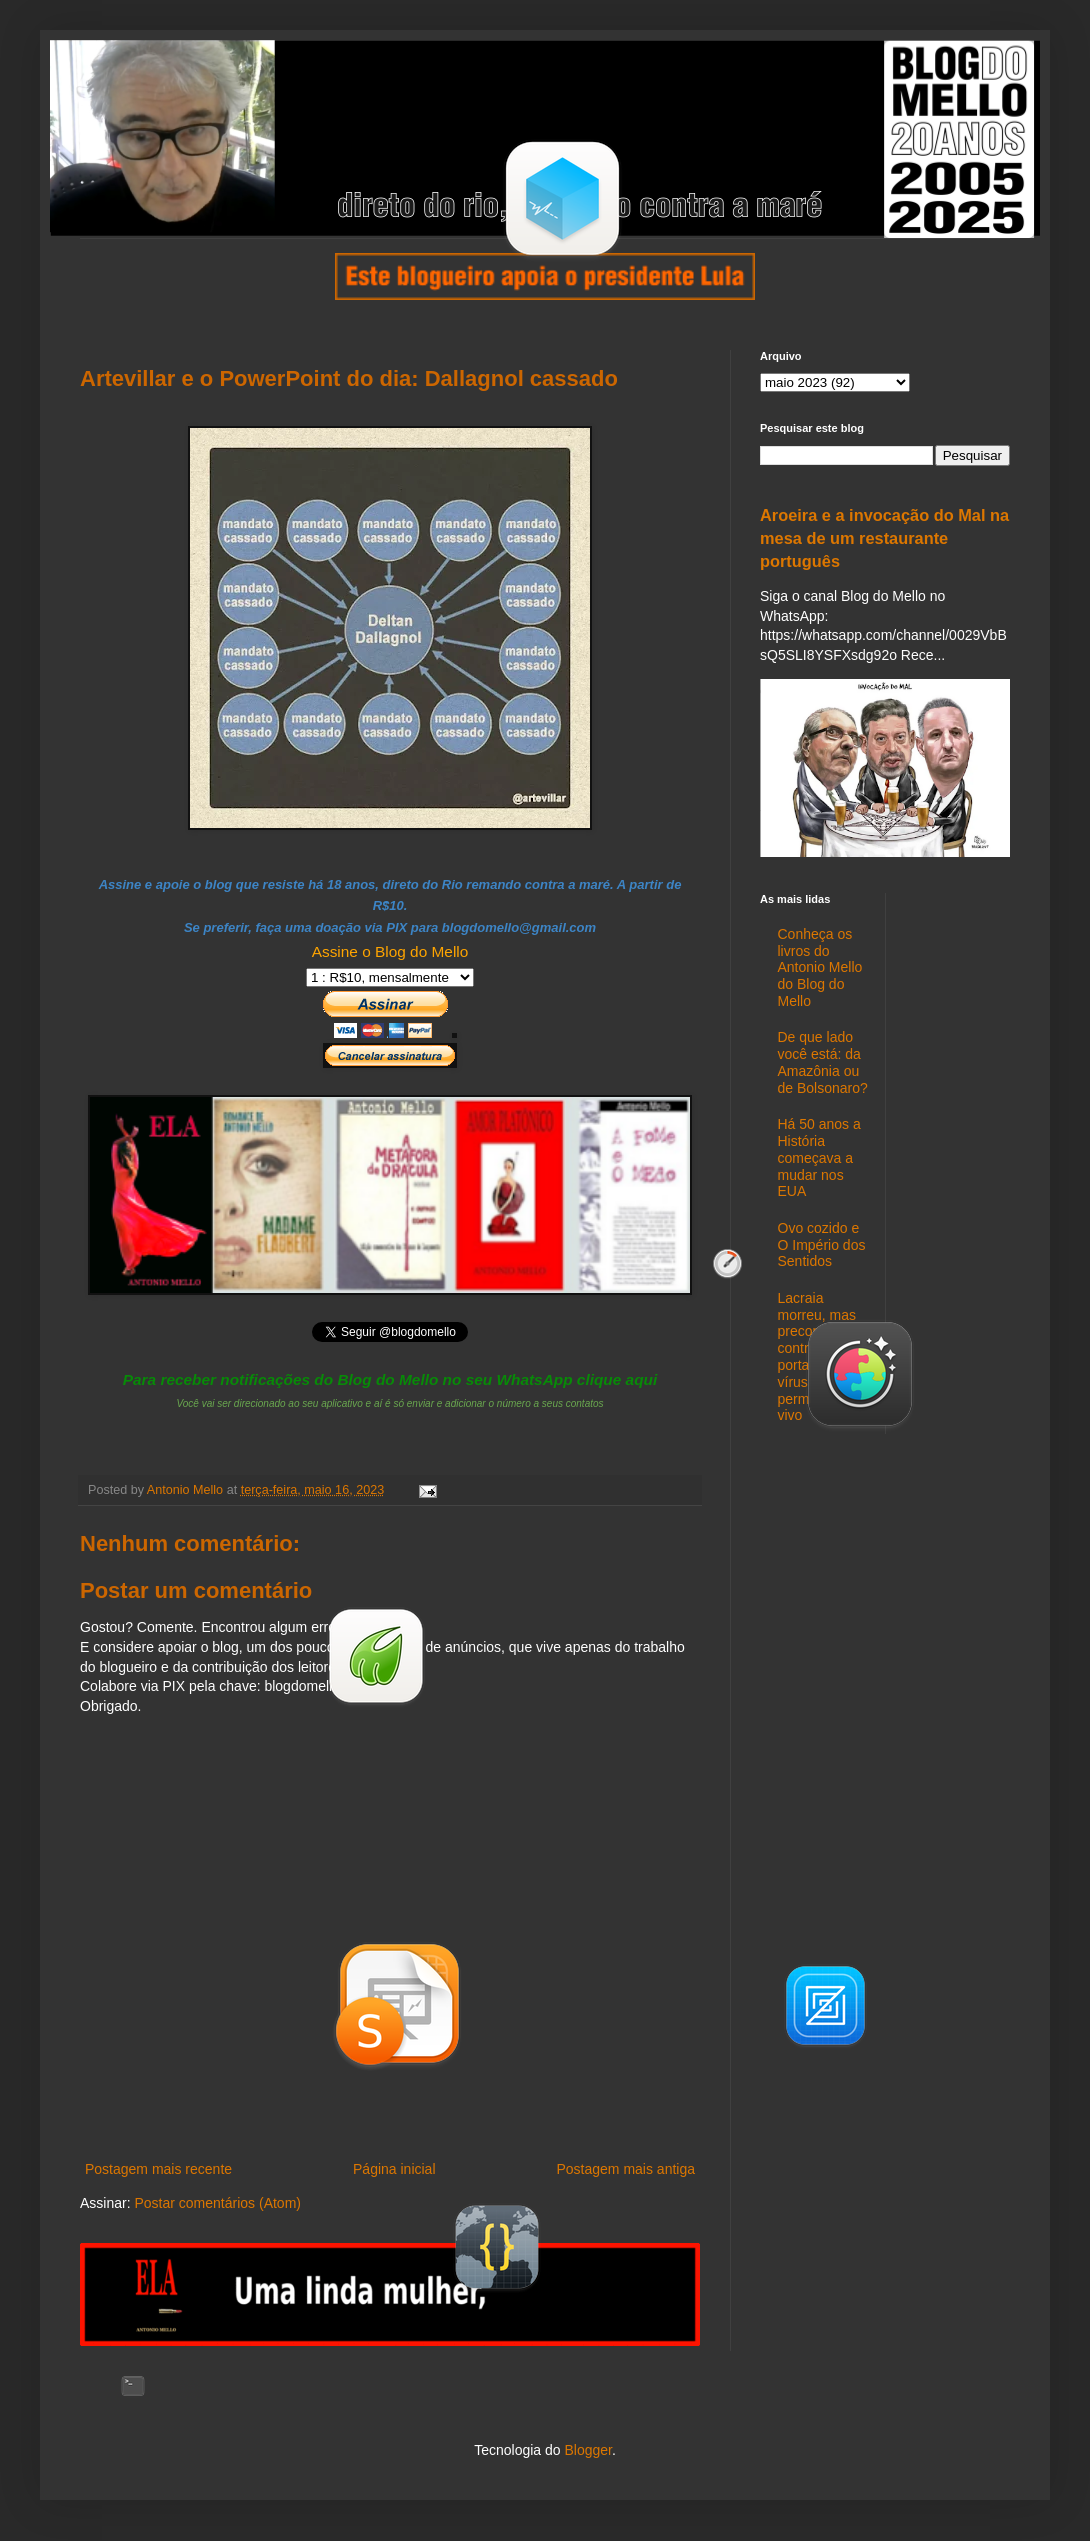 This screenshot has height=2541, width=1090. What do you see at coordinates (825, 2005) in the screenshot?
I see `open Zed Preview code editor` at bounding box center [825, 2005].